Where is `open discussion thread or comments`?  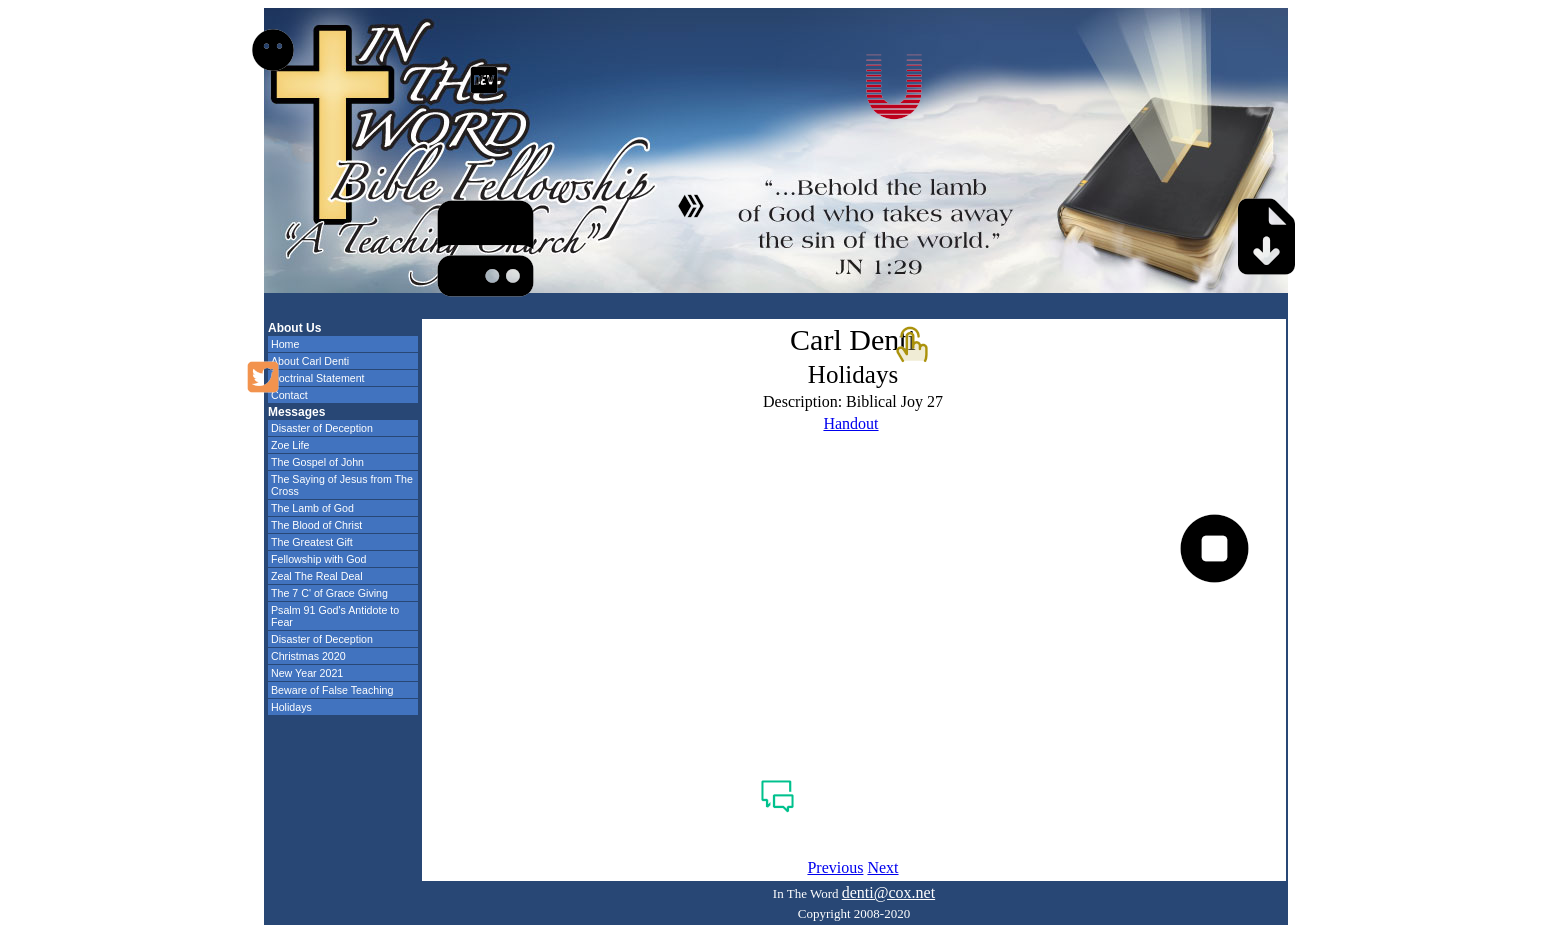
open discussion thread or comments is located at coordinates (777, 796).